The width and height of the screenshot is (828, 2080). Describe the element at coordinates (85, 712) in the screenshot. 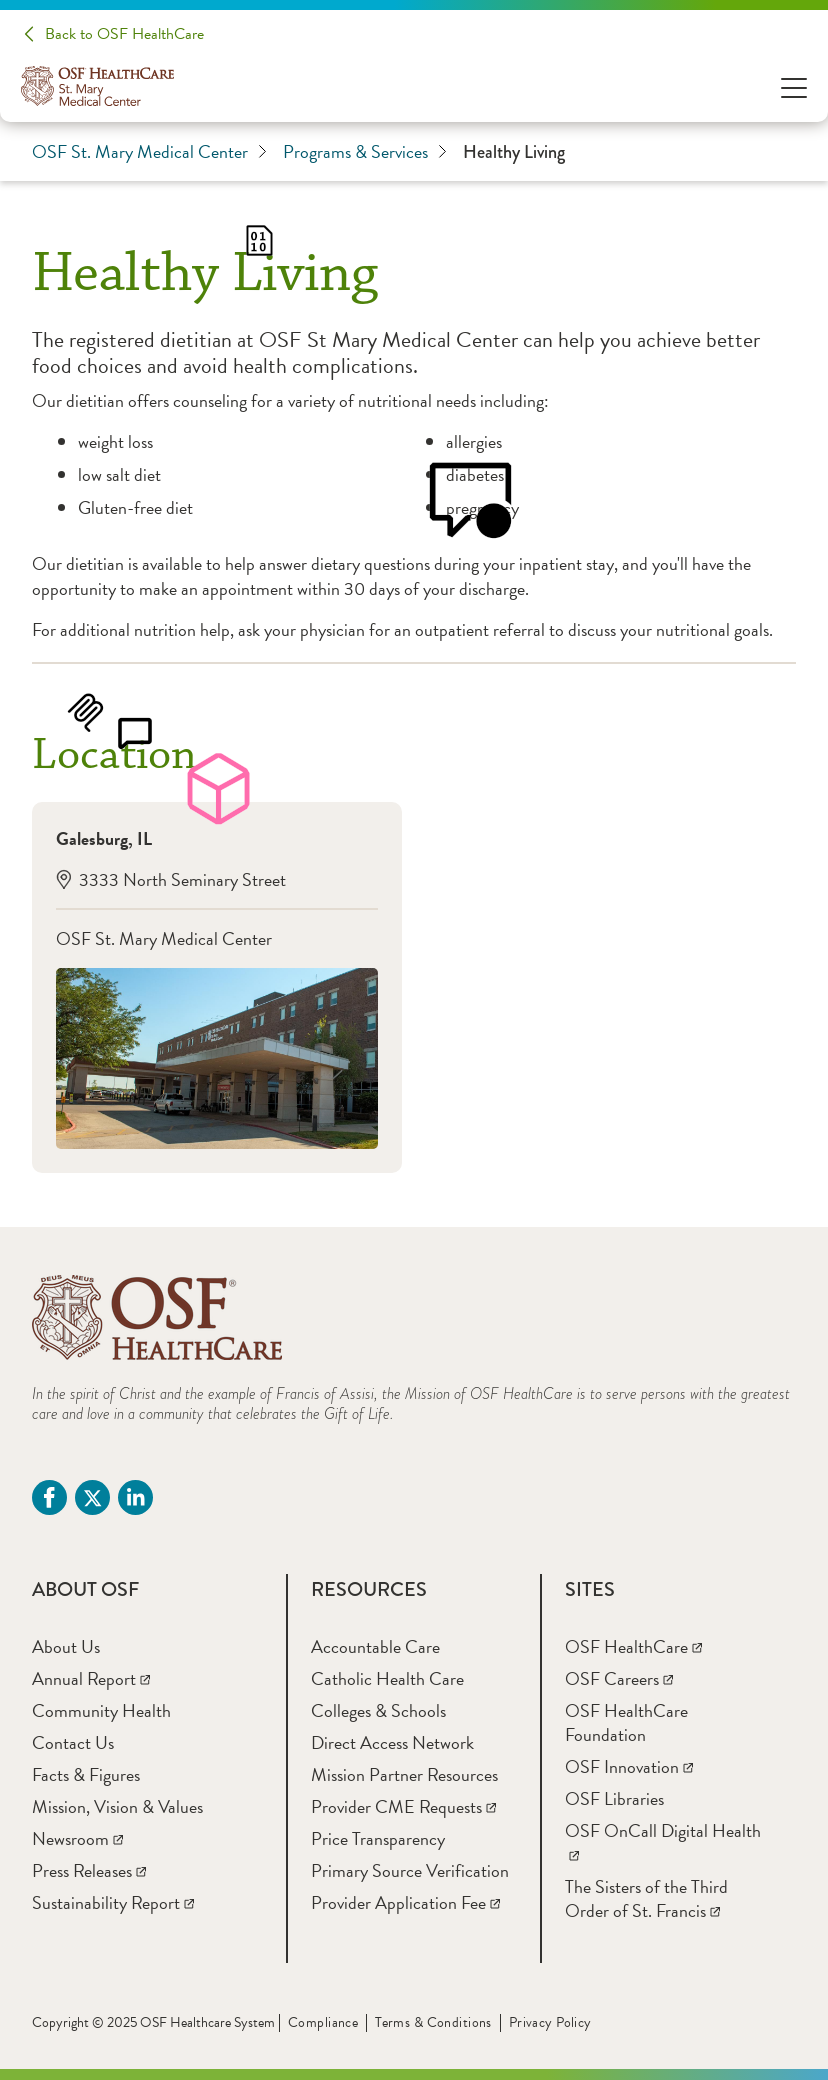

I see `connect to model context protocol services` at that location.